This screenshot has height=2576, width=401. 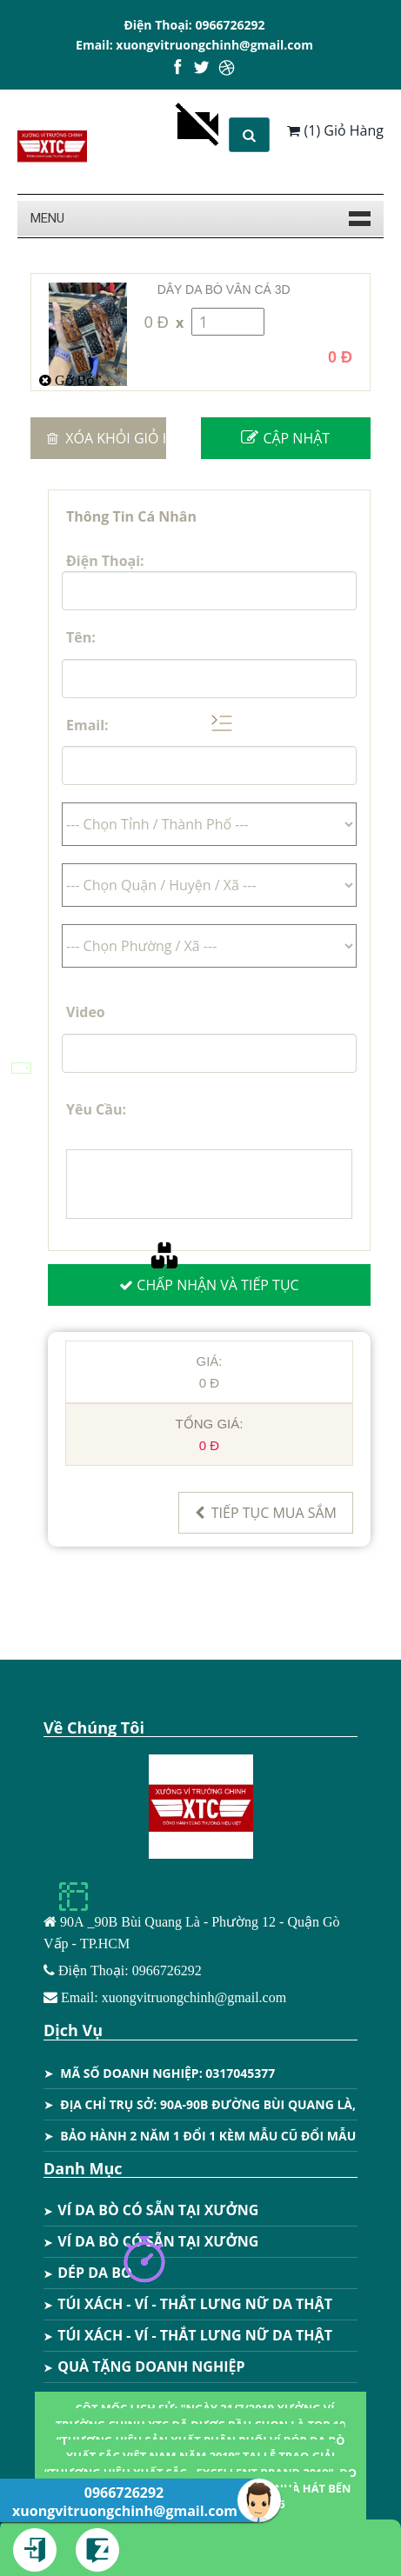 I want to click on view inventory or stock items, so click(x=164, y=1255).